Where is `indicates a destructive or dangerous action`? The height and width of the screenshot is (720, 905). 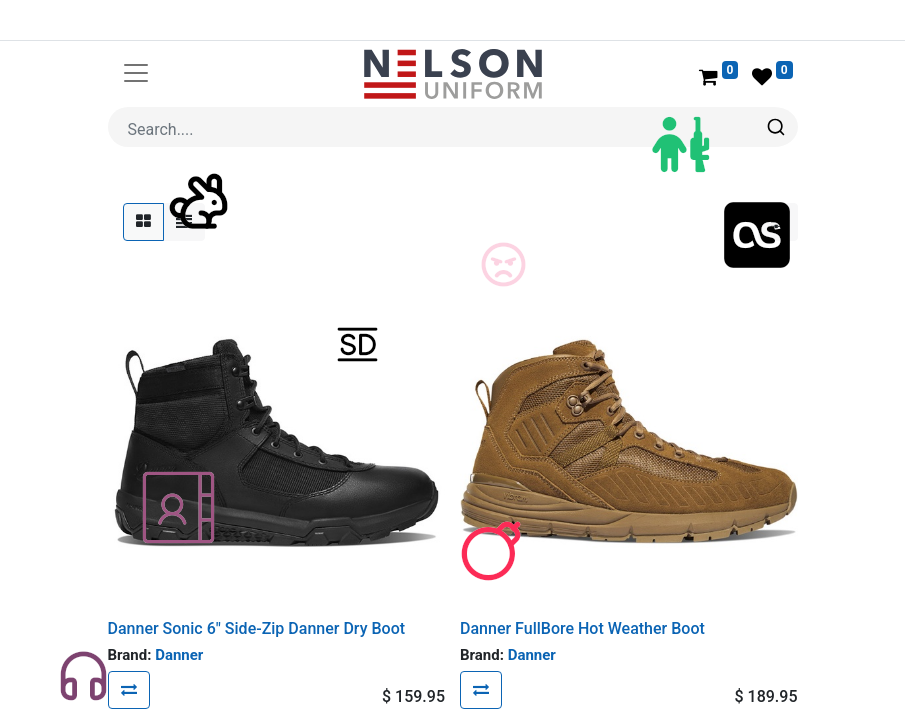 indicates a destructive or dangerous action is located at coordinates (491, 551).